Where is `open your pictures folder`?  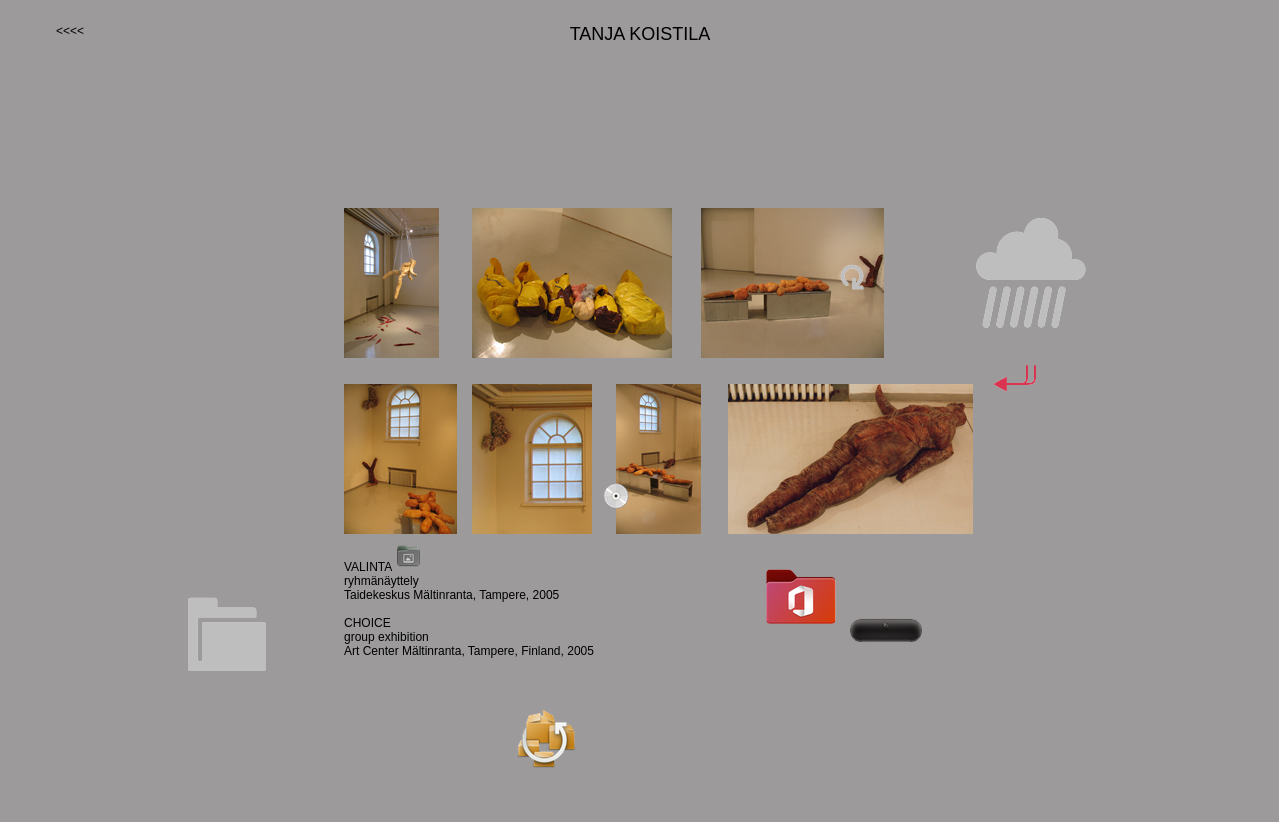
open your pictures folder is located at coordinates (408, 555).